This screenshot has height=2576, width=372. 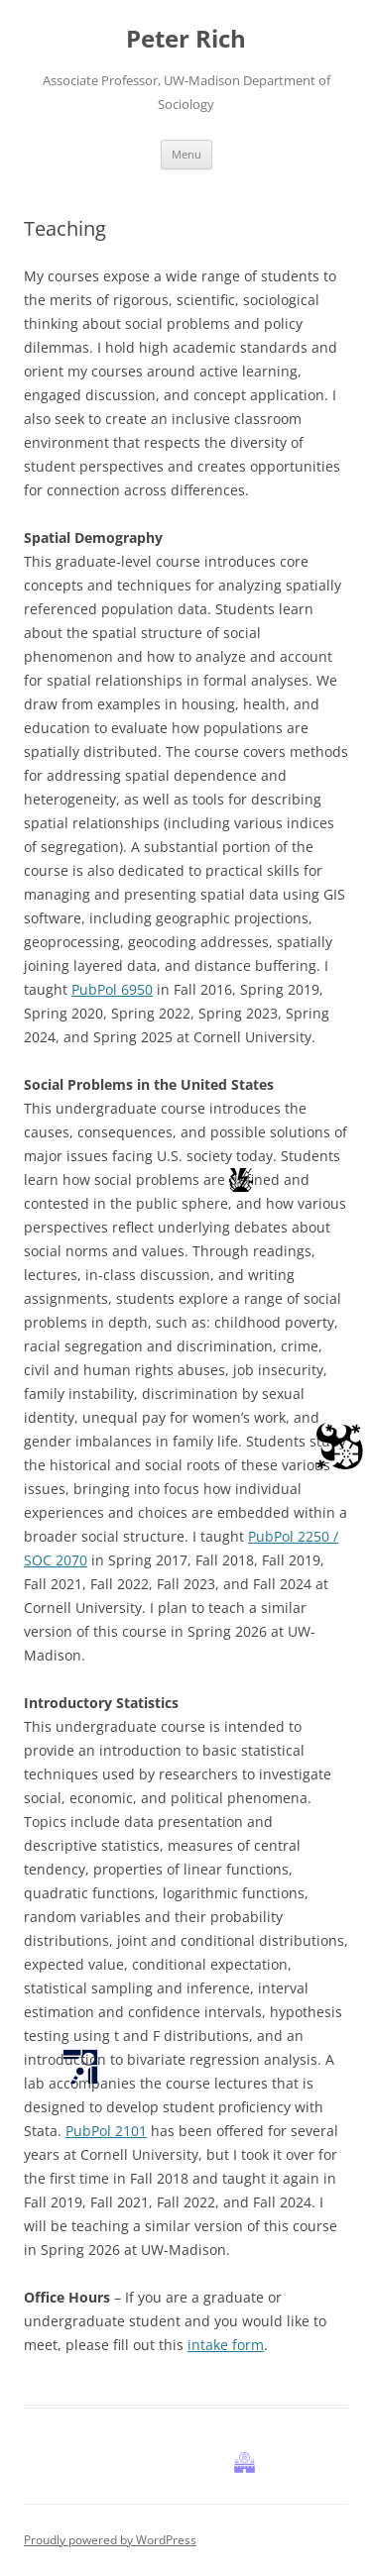 I want to click on access billiards or pool game, so click(x=80, y=2067).